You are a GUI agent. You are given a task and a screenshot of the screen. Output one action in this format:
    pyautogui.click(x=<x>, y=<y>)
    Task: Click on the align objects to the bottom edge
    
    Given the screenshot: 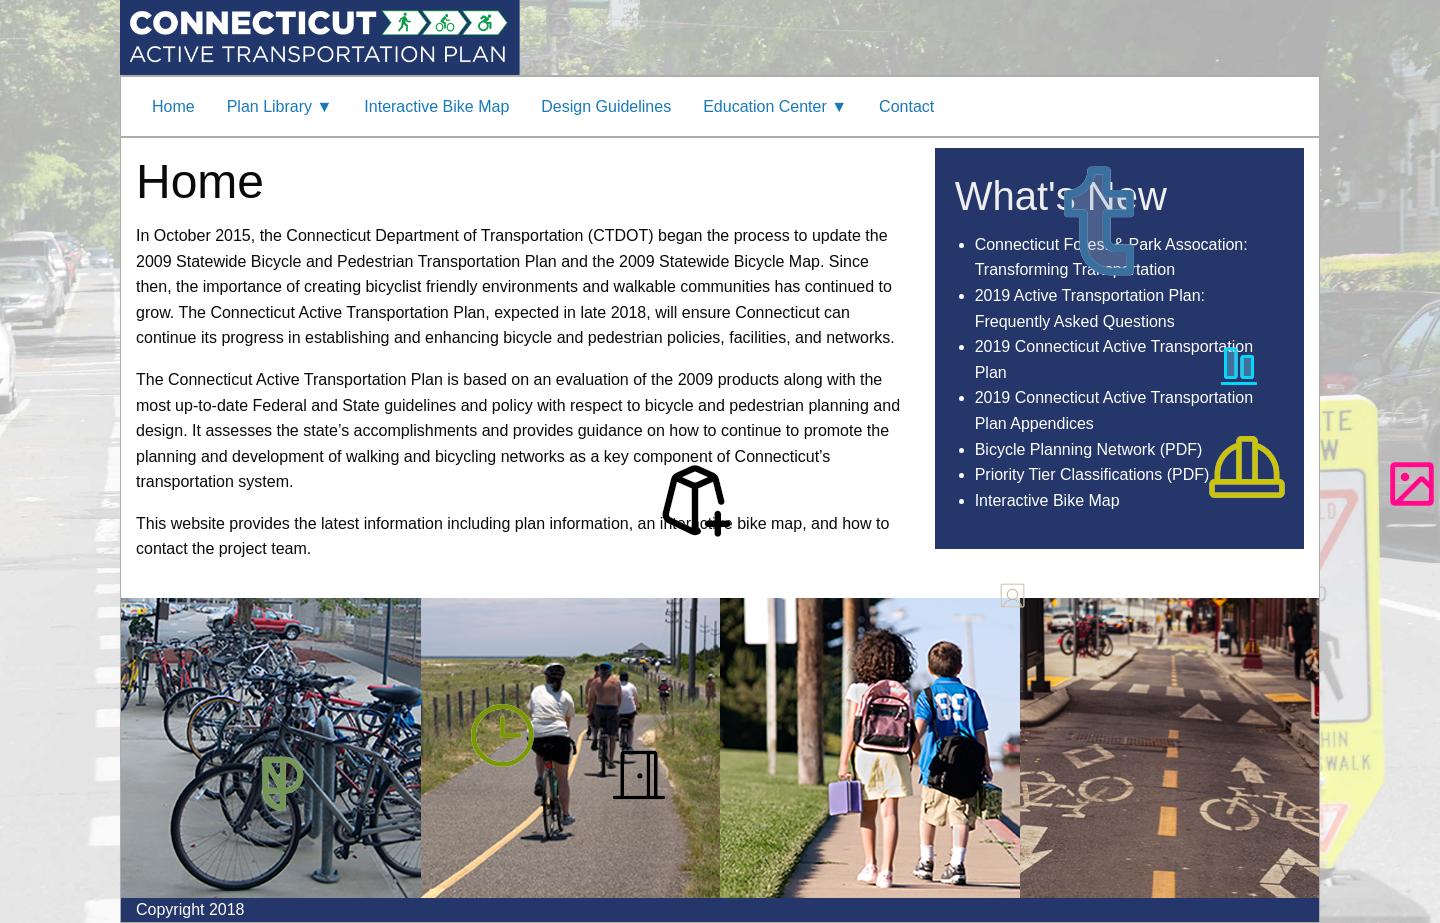 What is the action you would take?
    pyautogui.click(x=1239, y=367)
    